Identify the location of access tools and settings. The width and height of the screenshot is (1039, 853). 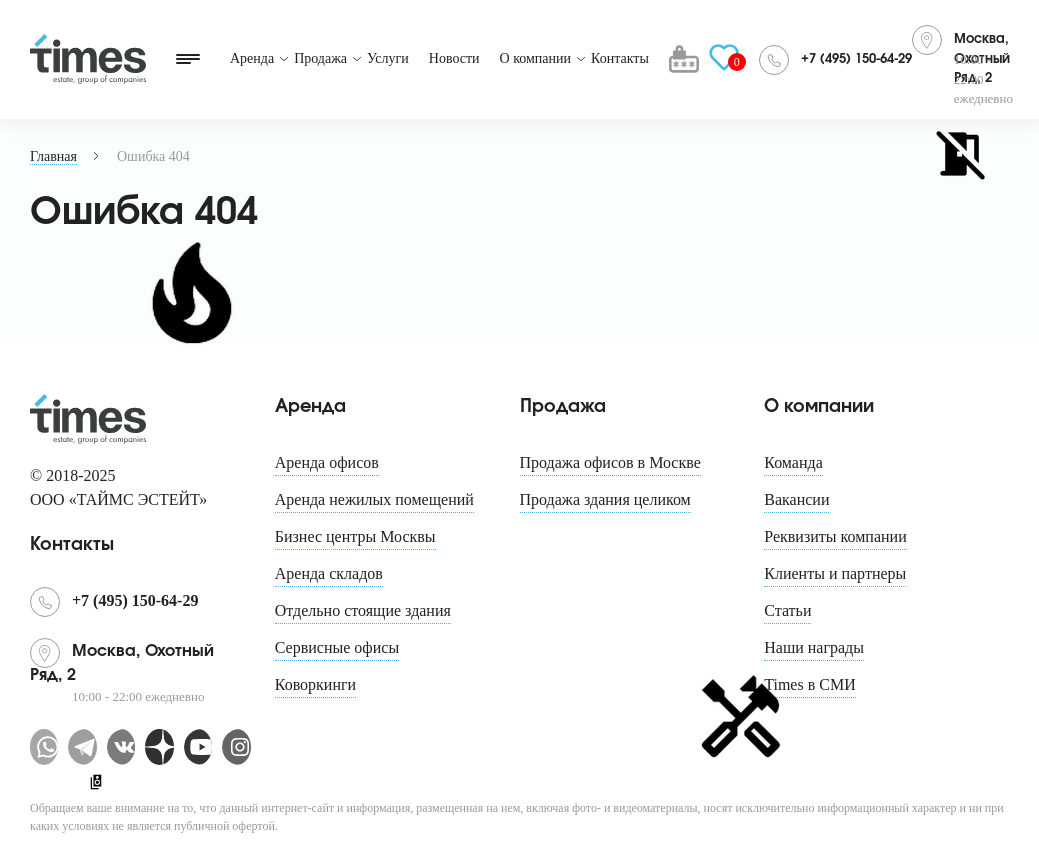
(741, 718).